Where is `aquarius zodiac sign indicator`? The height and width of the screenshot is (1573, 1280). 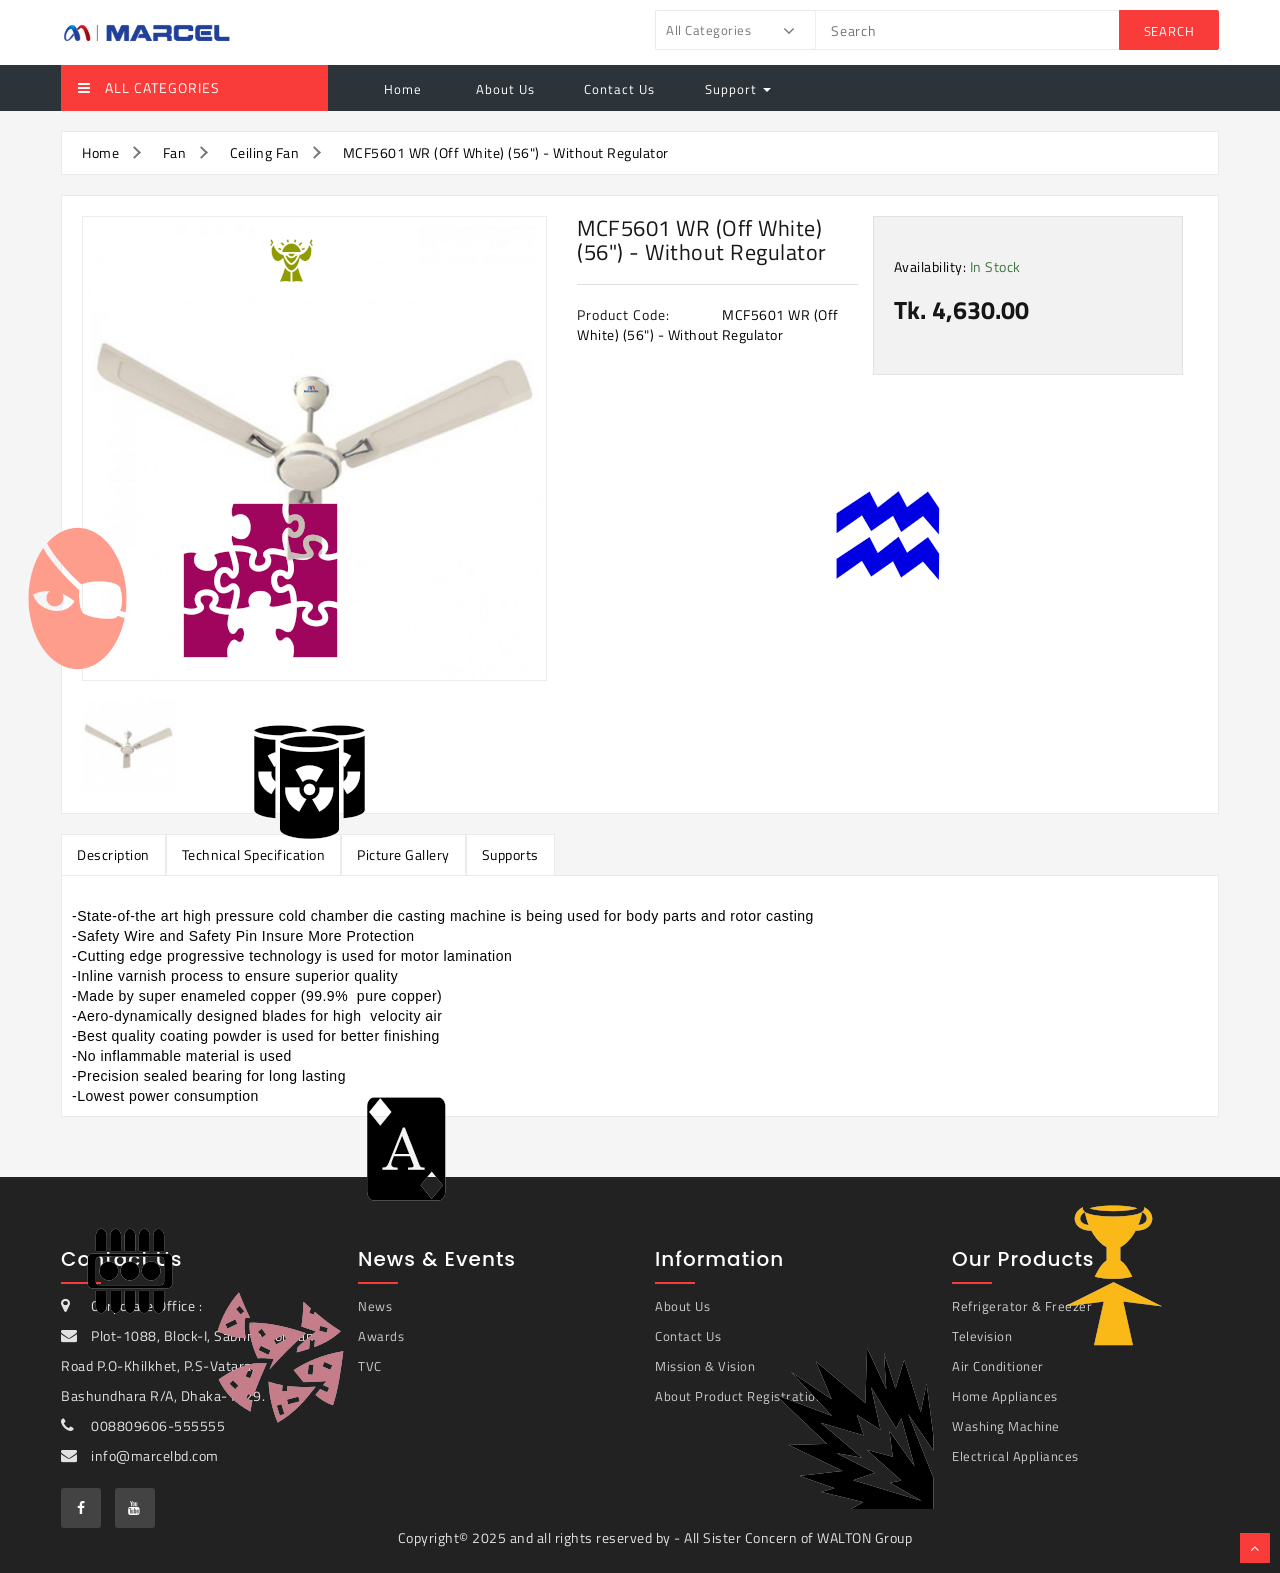 aquarius zodiac sign indicator is located at coordinates (888, 535).